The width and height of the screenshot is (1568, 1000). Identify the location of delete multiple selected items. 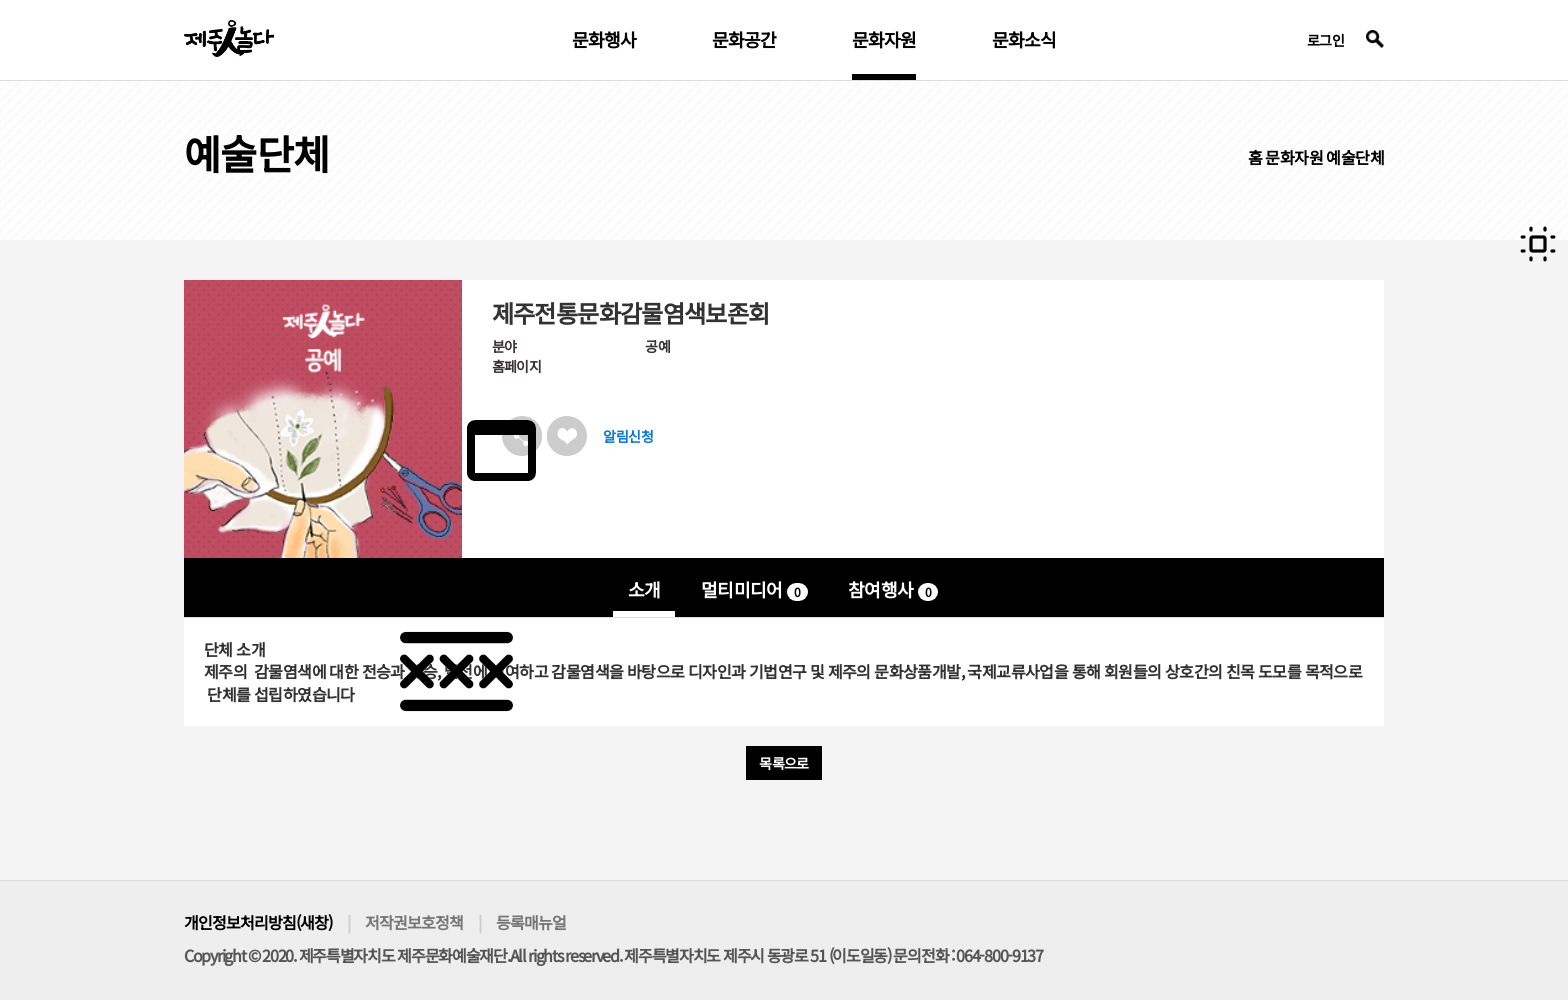
(456, 671).